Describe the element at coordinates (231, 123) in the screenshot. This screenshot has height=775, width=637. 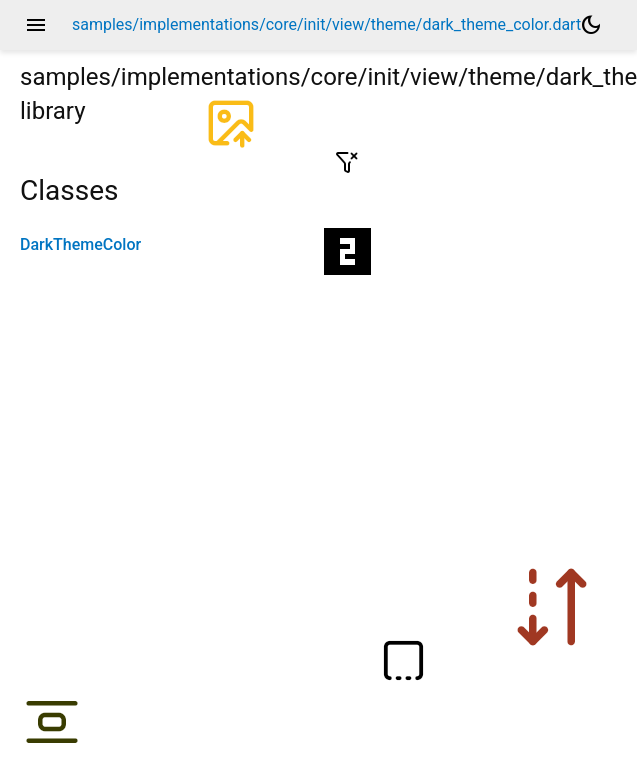
I see `upload an image` at that location.